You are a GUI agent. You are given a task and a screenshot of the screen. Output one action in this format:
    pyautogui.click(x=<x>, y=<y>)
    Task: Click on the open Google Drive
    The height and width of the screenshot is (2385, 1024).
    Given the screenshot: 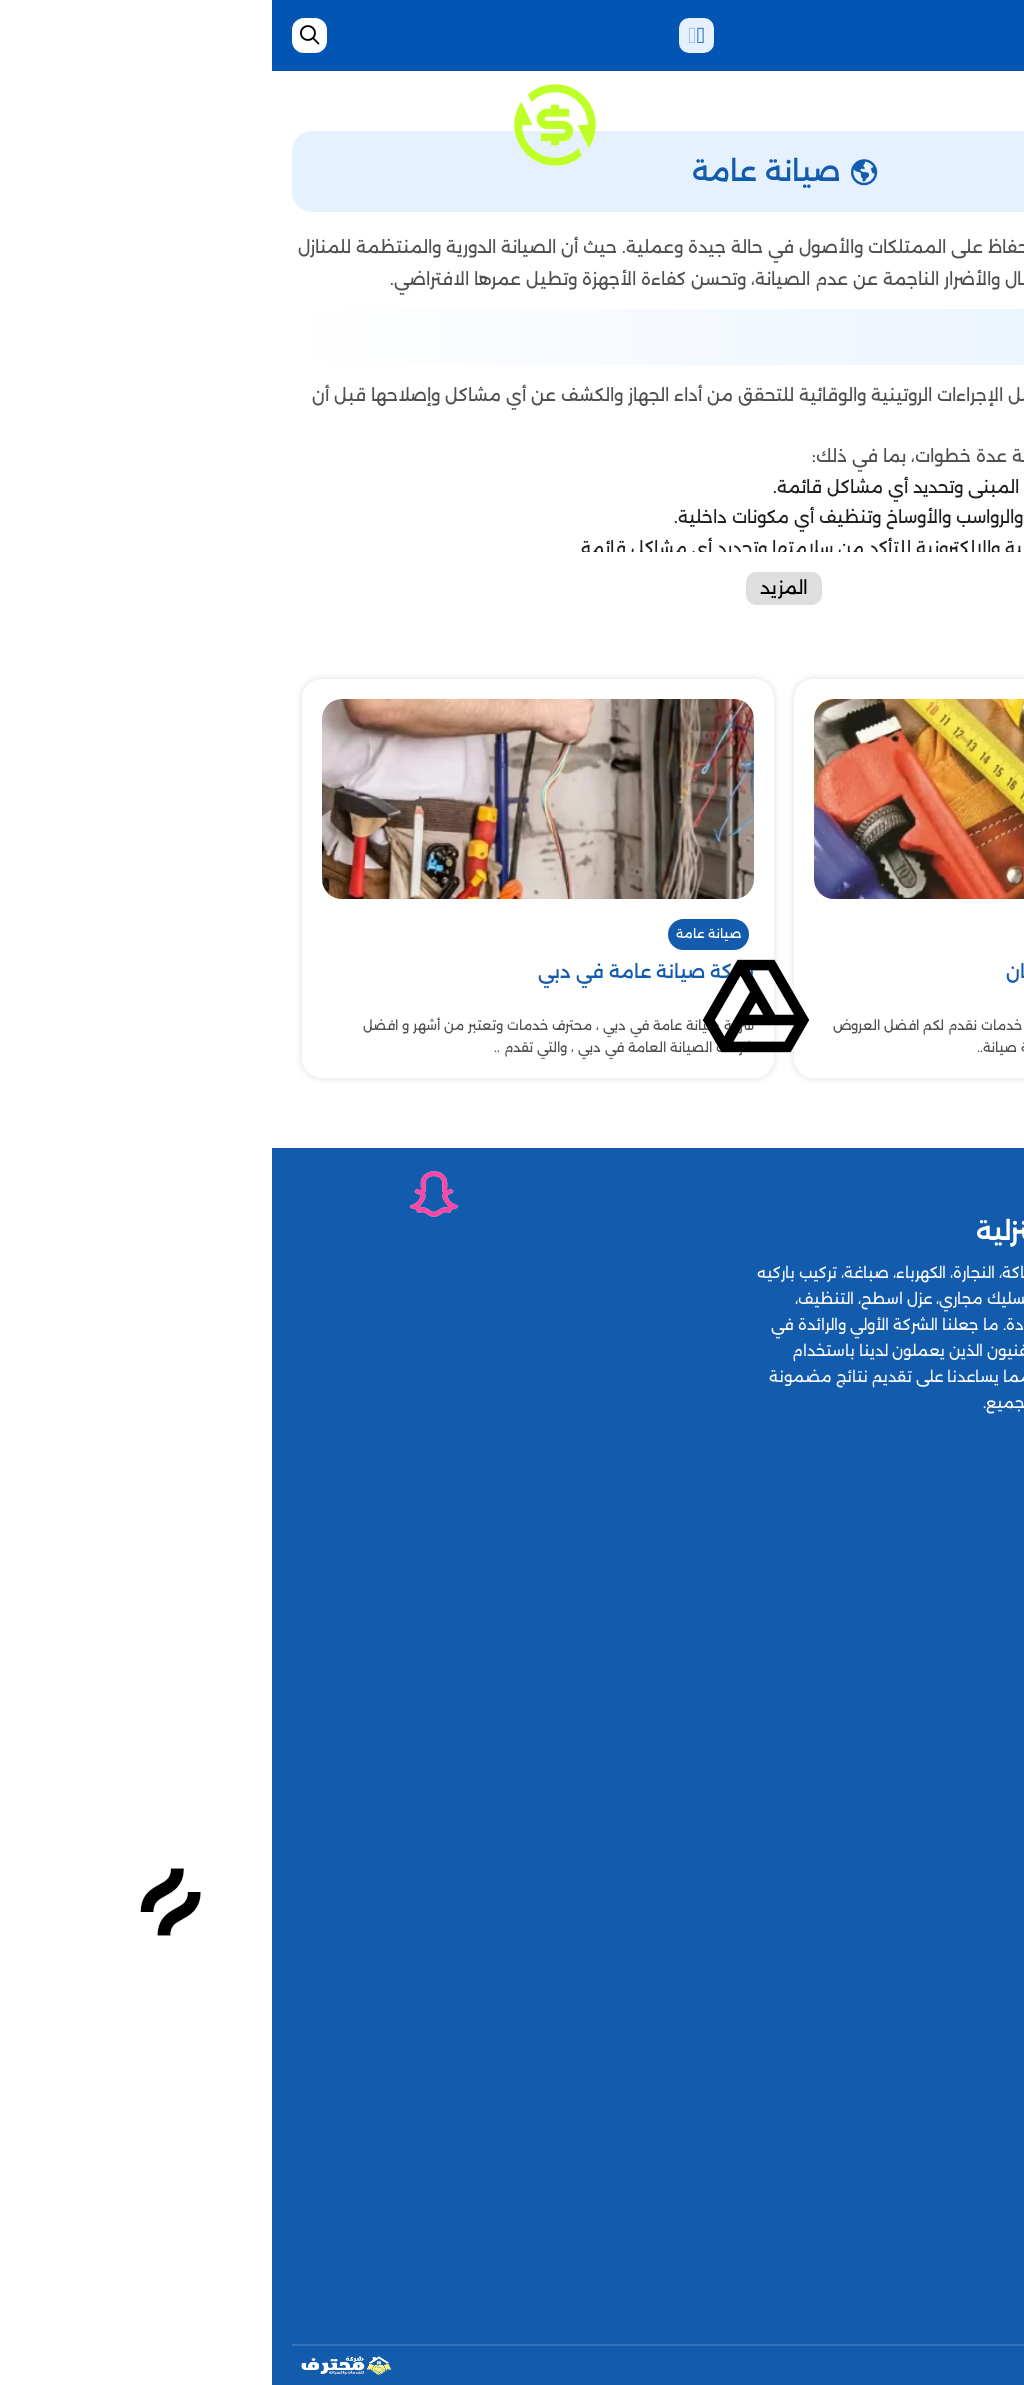 What is the action you would take?
    pyautogui.click(x=756, y=1007)
    